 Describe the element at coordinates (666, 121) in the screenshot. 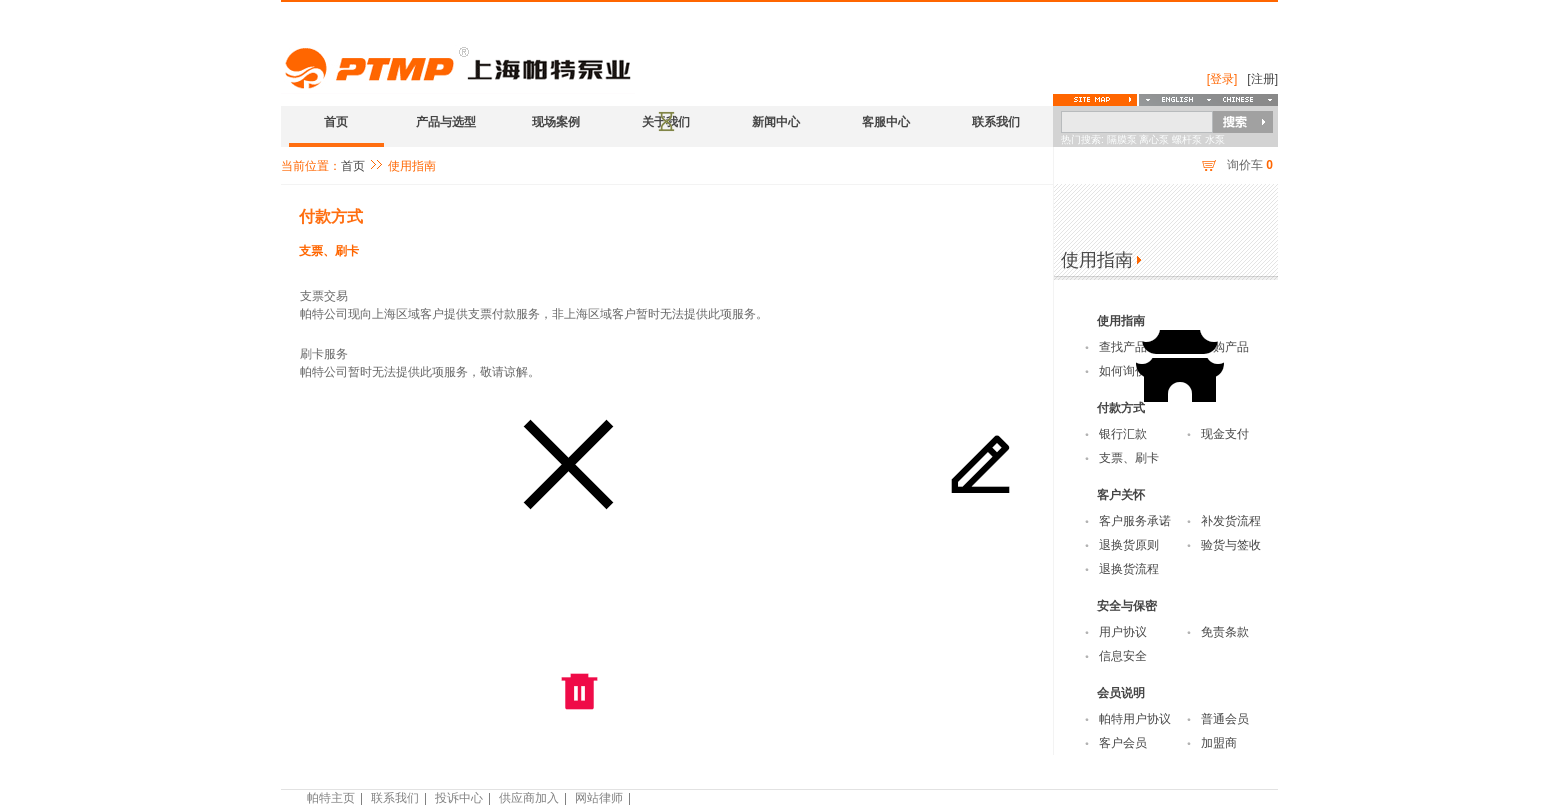

I see `indicates a loading or processing state` at that location.